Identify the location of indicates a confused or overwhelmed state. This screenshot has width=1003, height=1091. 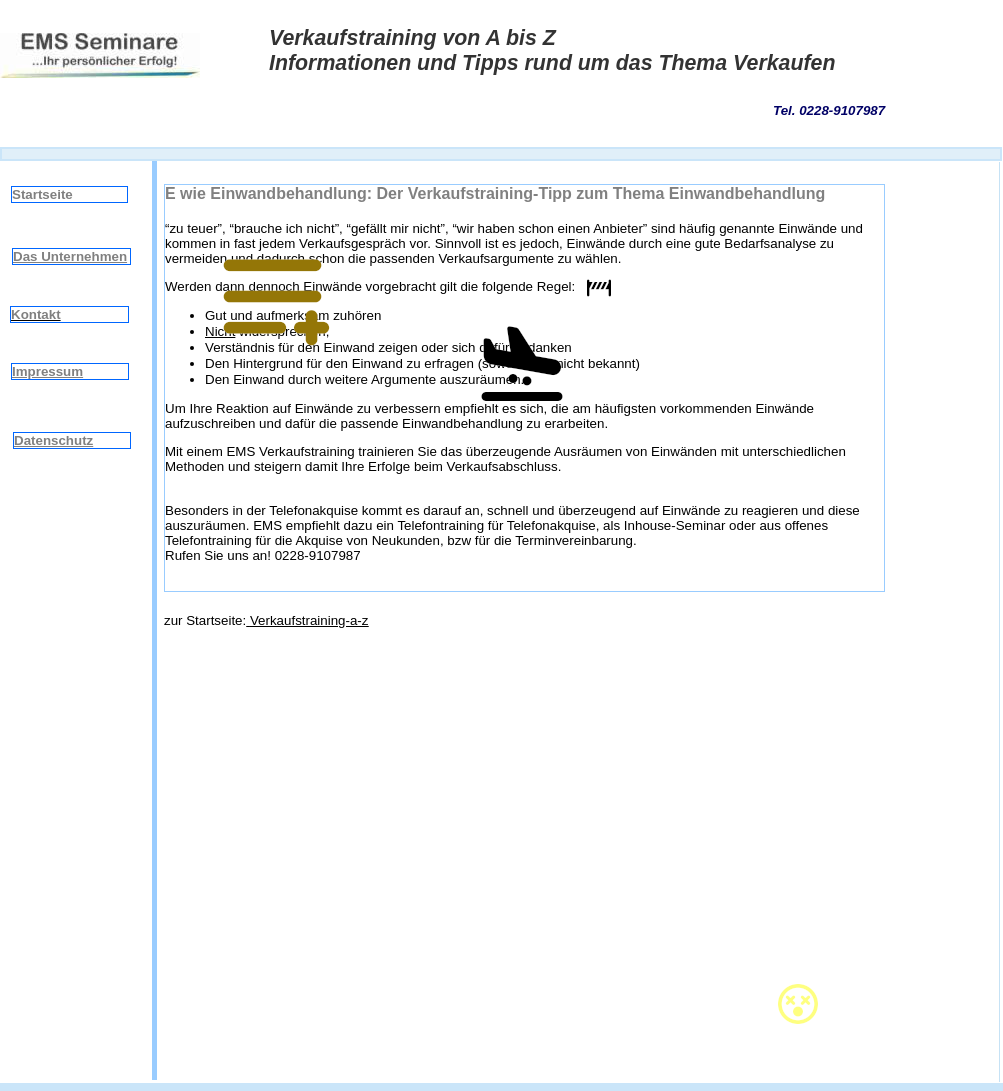
(798, 1004).